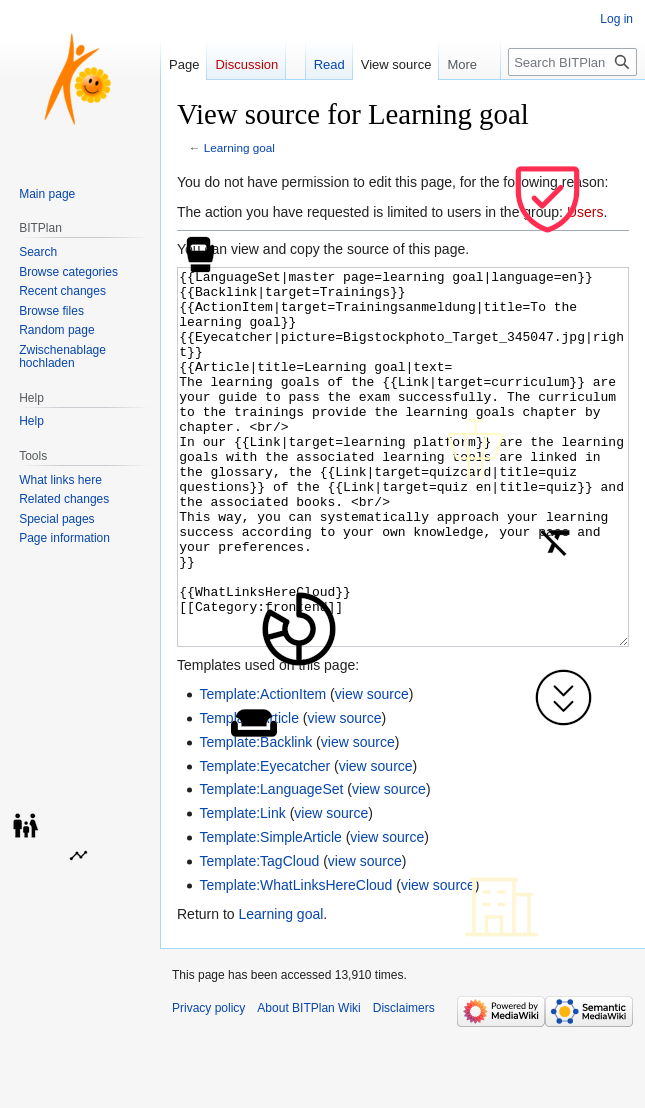 Image resolution: width=645 pixels, height=1108 pixels. Describe the element at coordinates (200, 254) in the screenshot. I see `access martial arts or combat sports content` at that location.